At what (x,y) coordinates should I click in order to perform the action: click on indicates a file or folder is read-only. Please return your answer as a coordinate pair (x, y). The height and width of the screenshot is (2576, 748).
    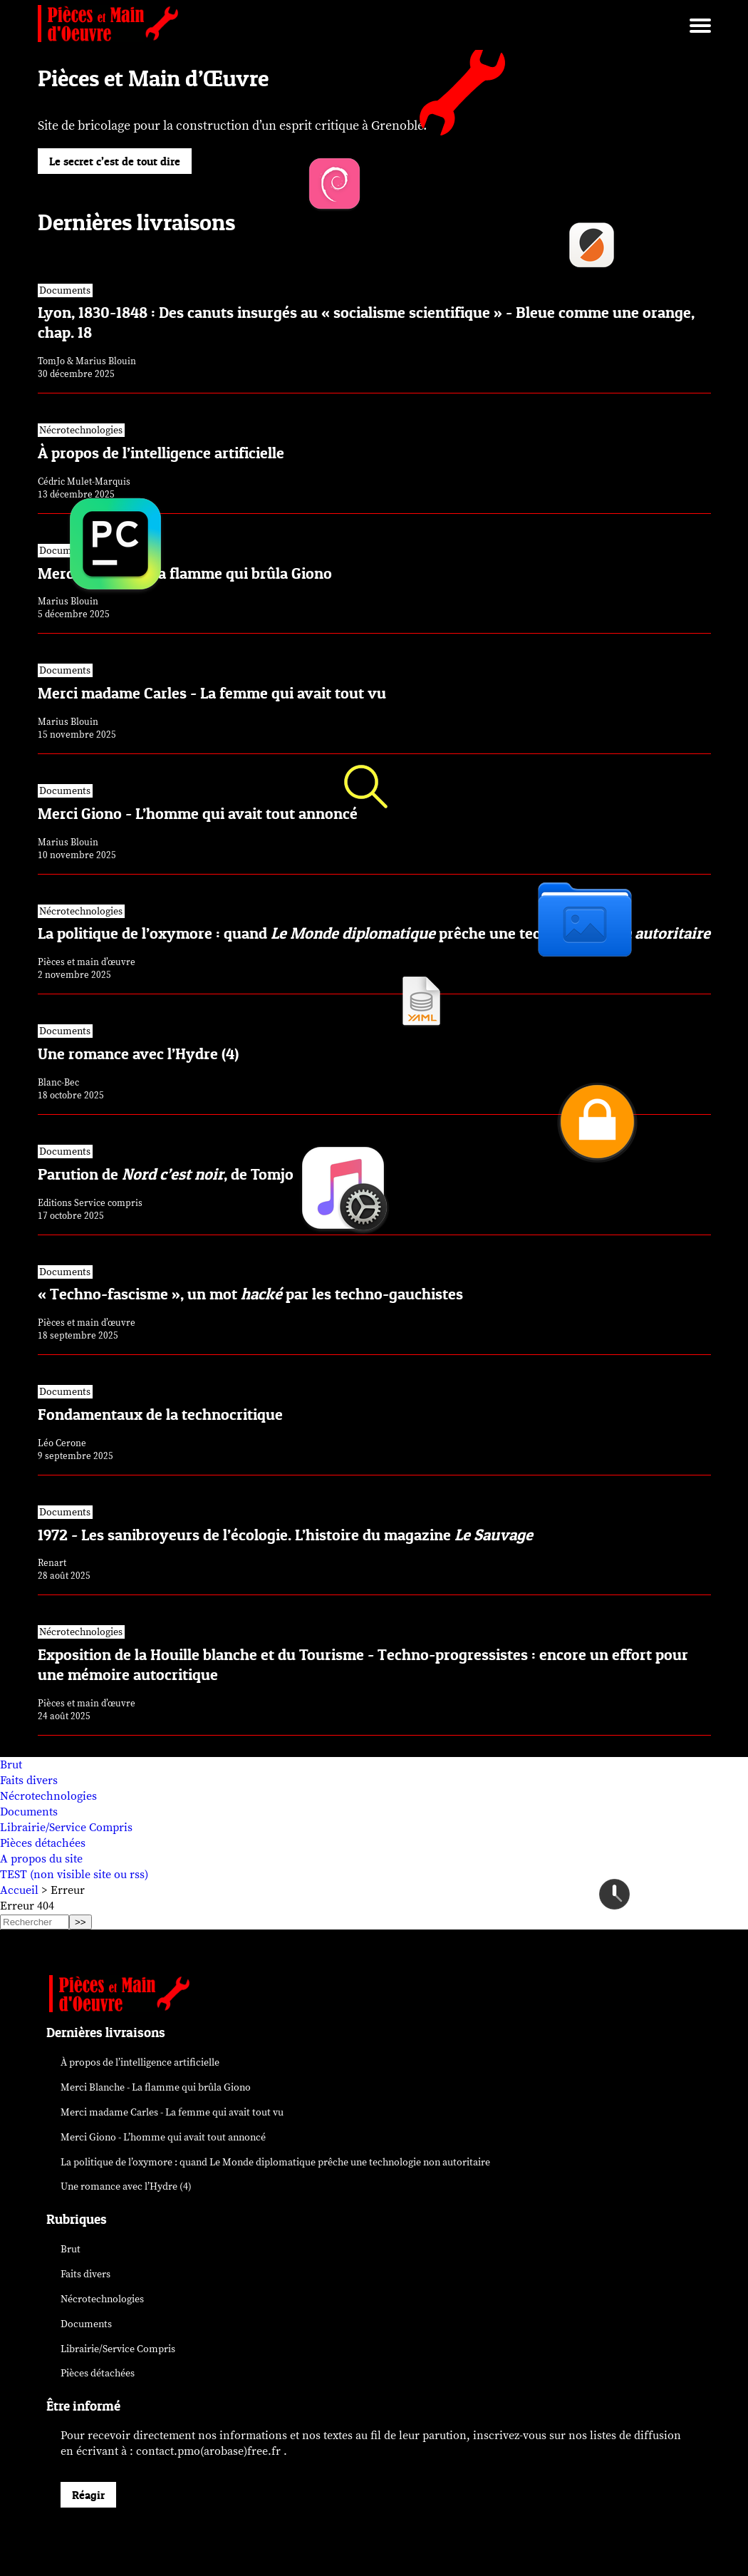
    Looking at the image, I should click on (597, 1121).